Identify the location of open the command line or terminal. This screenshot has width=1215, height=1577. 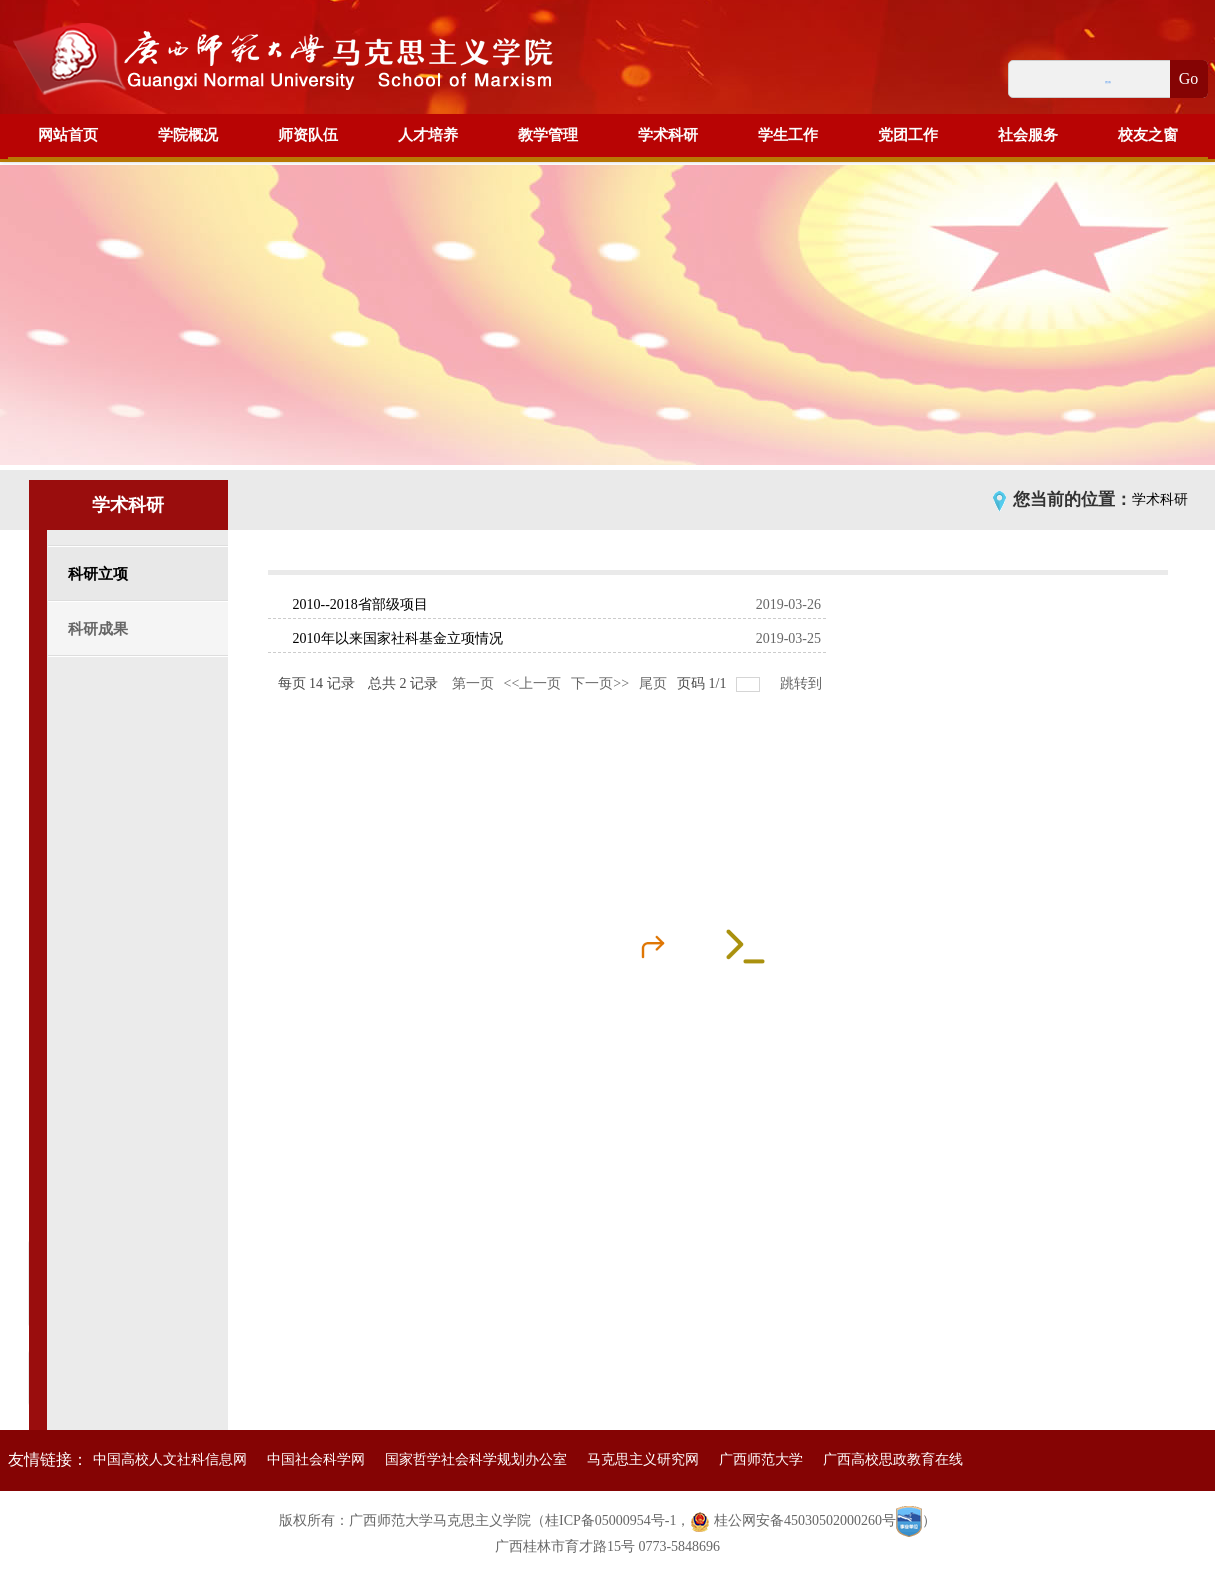
(745, 946).